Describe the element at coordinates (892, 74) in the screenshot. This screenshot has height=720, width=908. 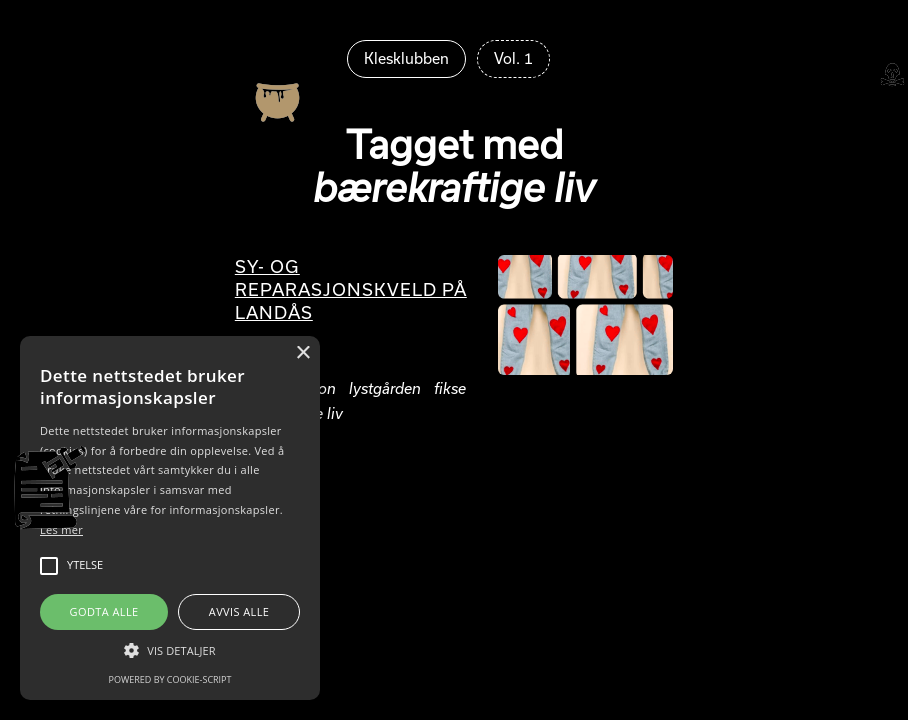
I see `enemy or creature type indicator in a game interface` at that location.